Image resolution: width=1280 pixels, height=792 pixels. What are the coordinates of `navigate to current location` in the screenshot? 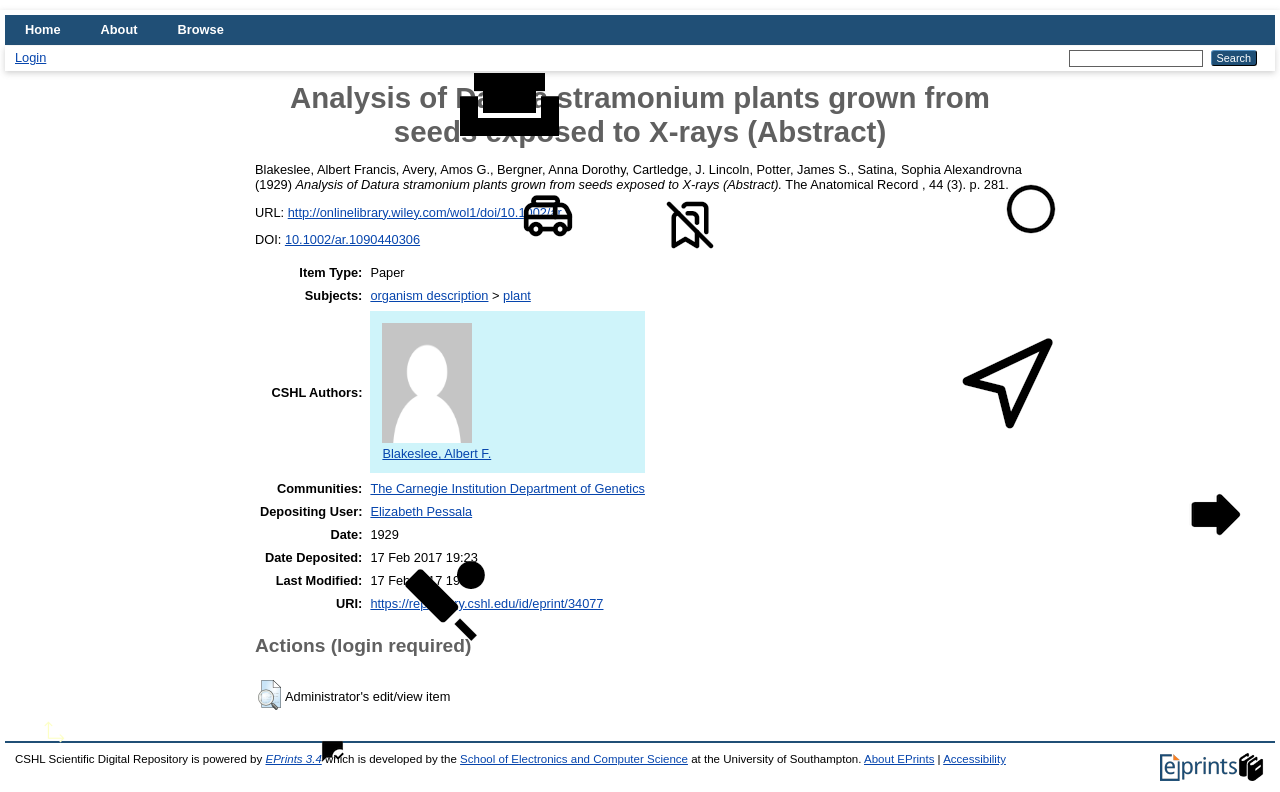 It's located at (1005, 385).